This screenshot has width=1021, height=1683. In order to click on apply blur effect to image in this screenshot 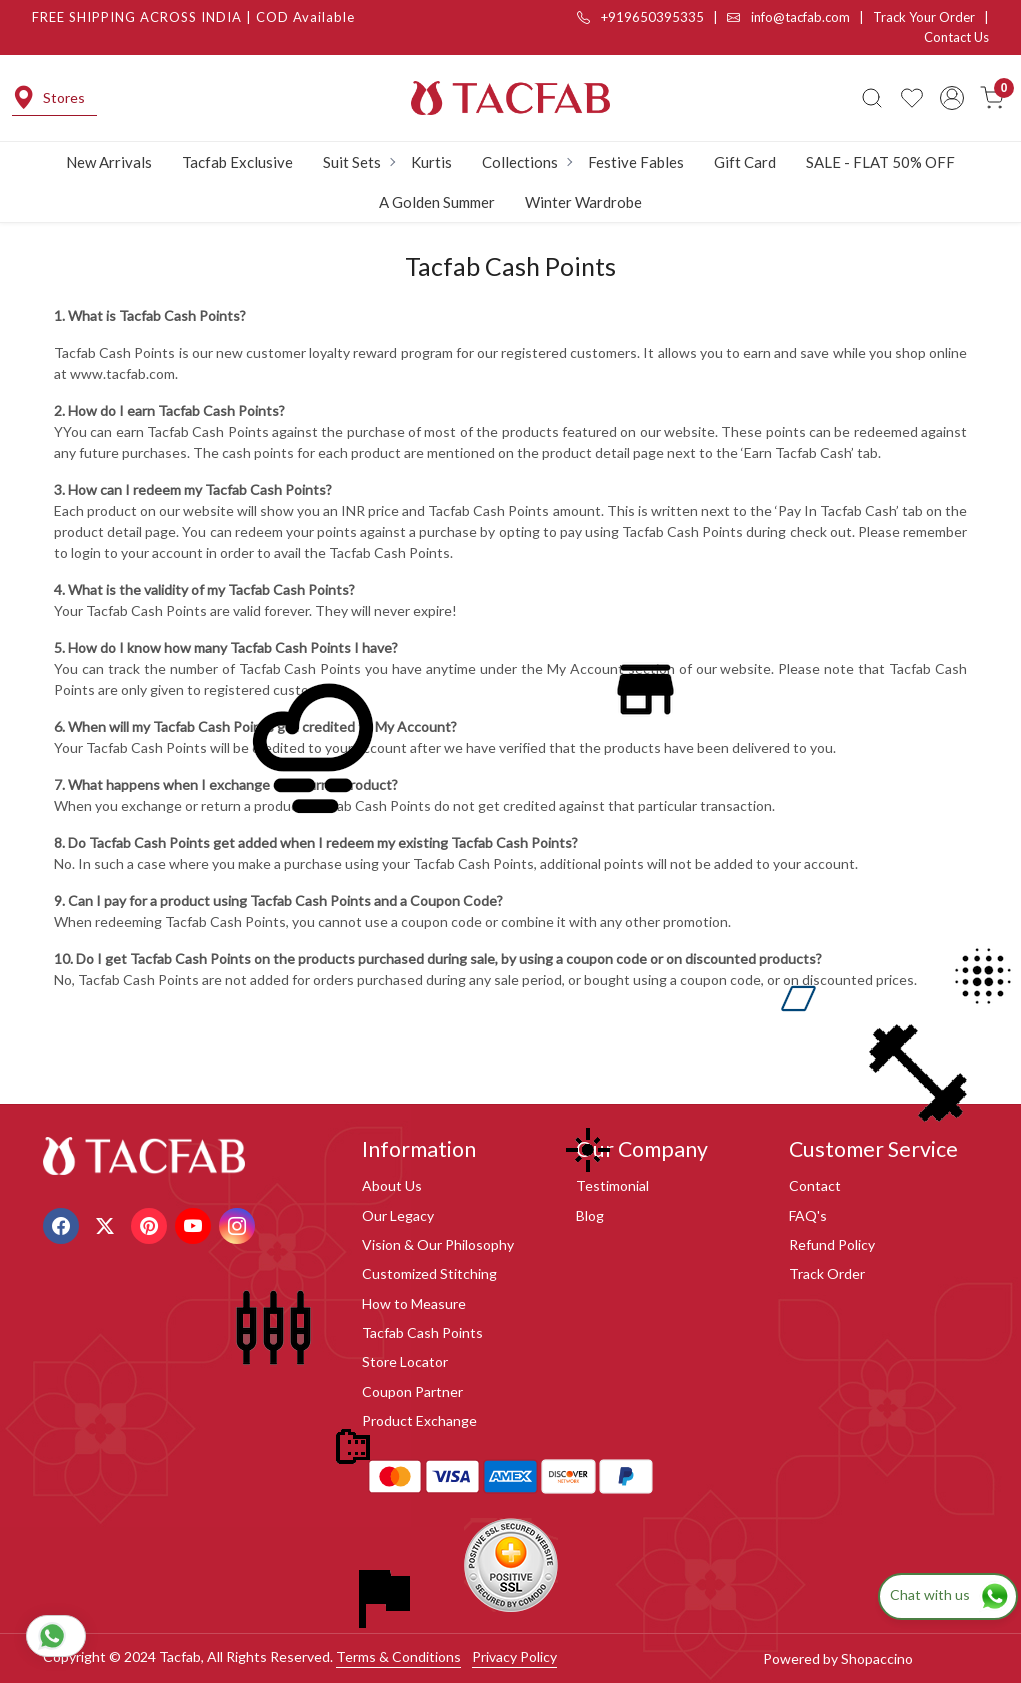, I will do `click(983, 976)`.